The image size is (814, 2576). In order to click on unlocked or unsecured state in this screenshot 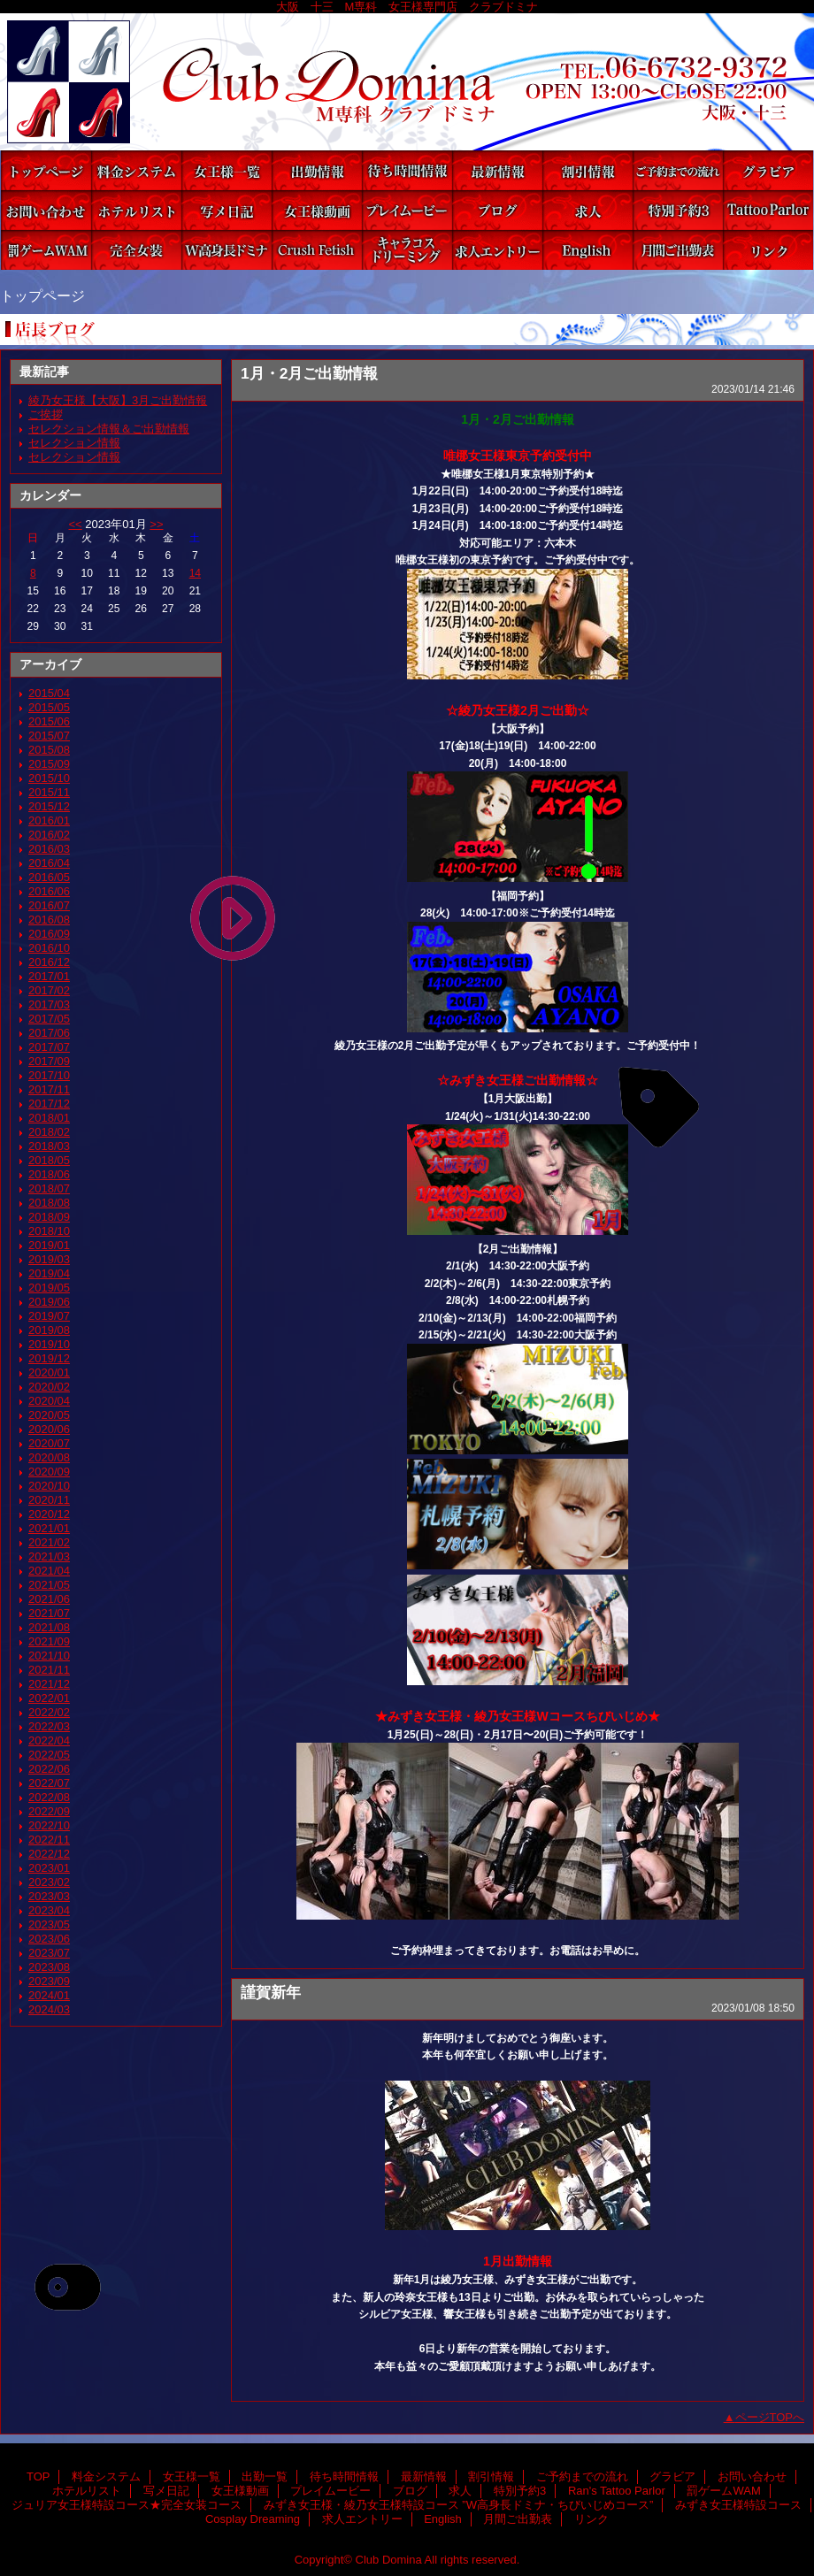, I will do `click(550, 1422)`.